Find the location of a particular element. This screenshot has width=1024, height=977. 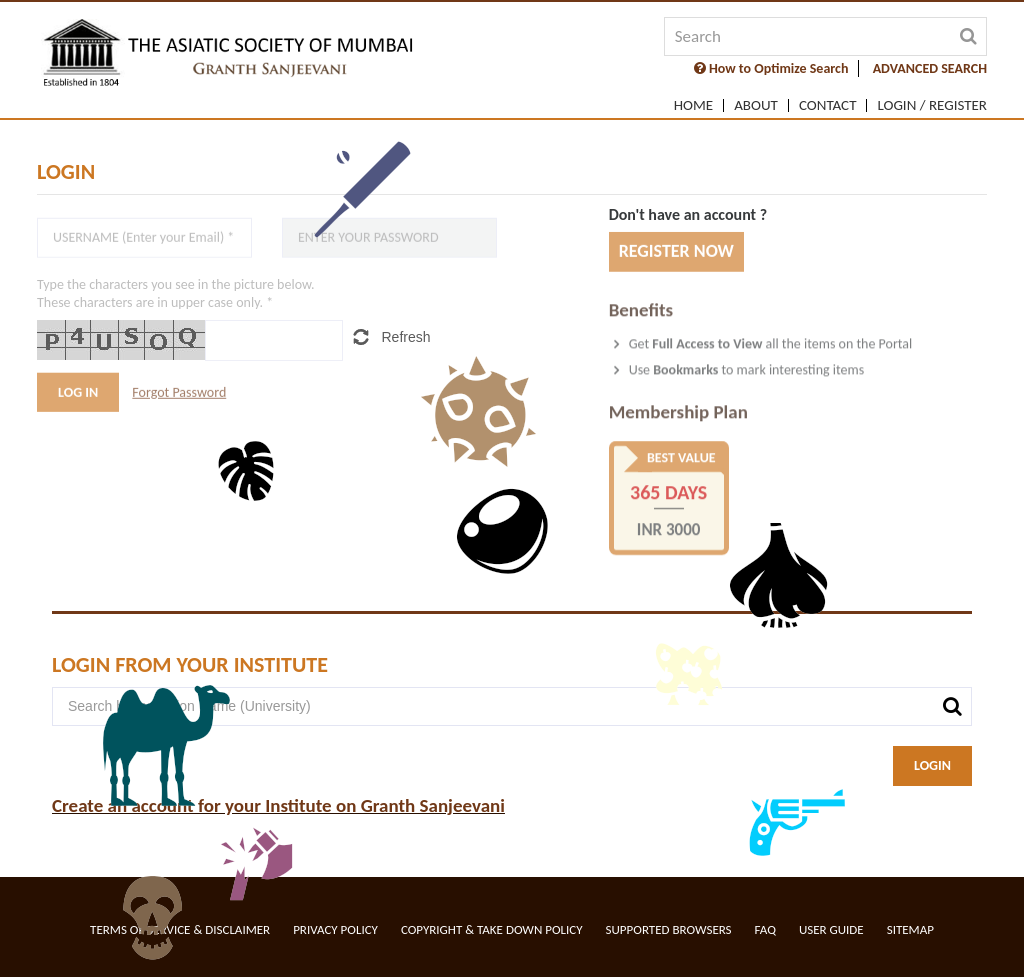

dark humor or comedy category in a game is located at coordinates (152, 918).